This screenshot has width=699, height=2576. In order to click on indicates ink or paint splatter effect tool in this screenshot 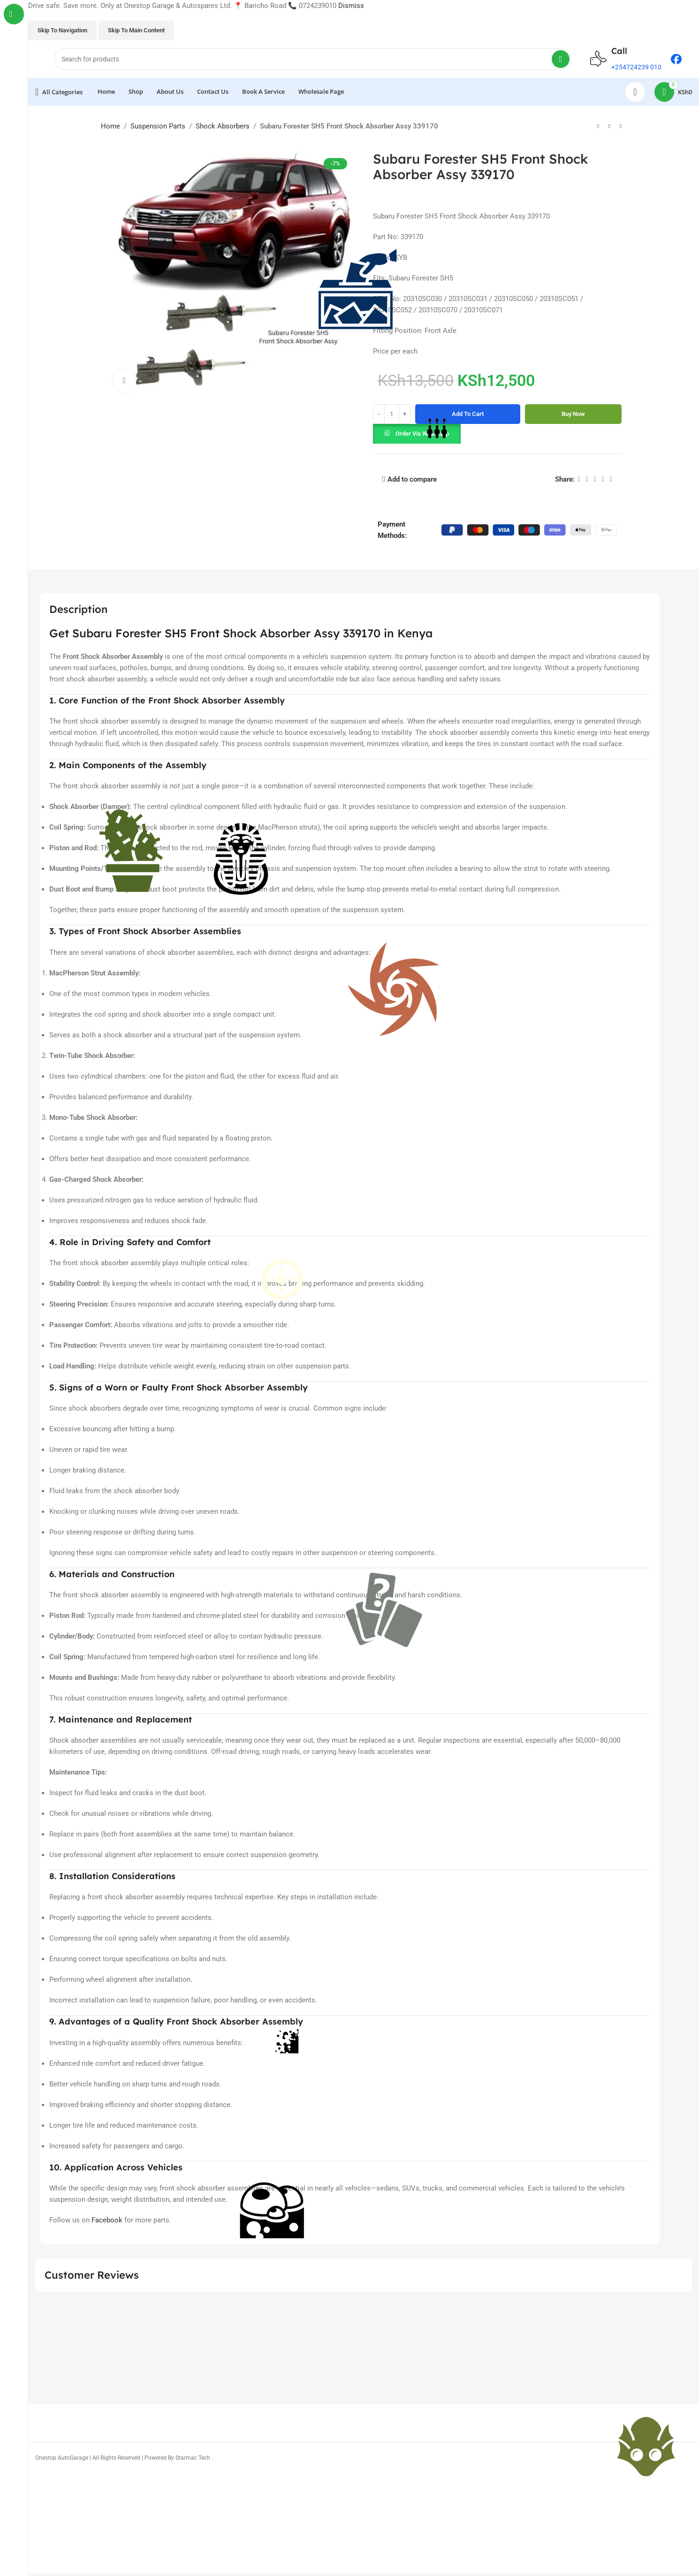, I will do `click(287, 2041)`.